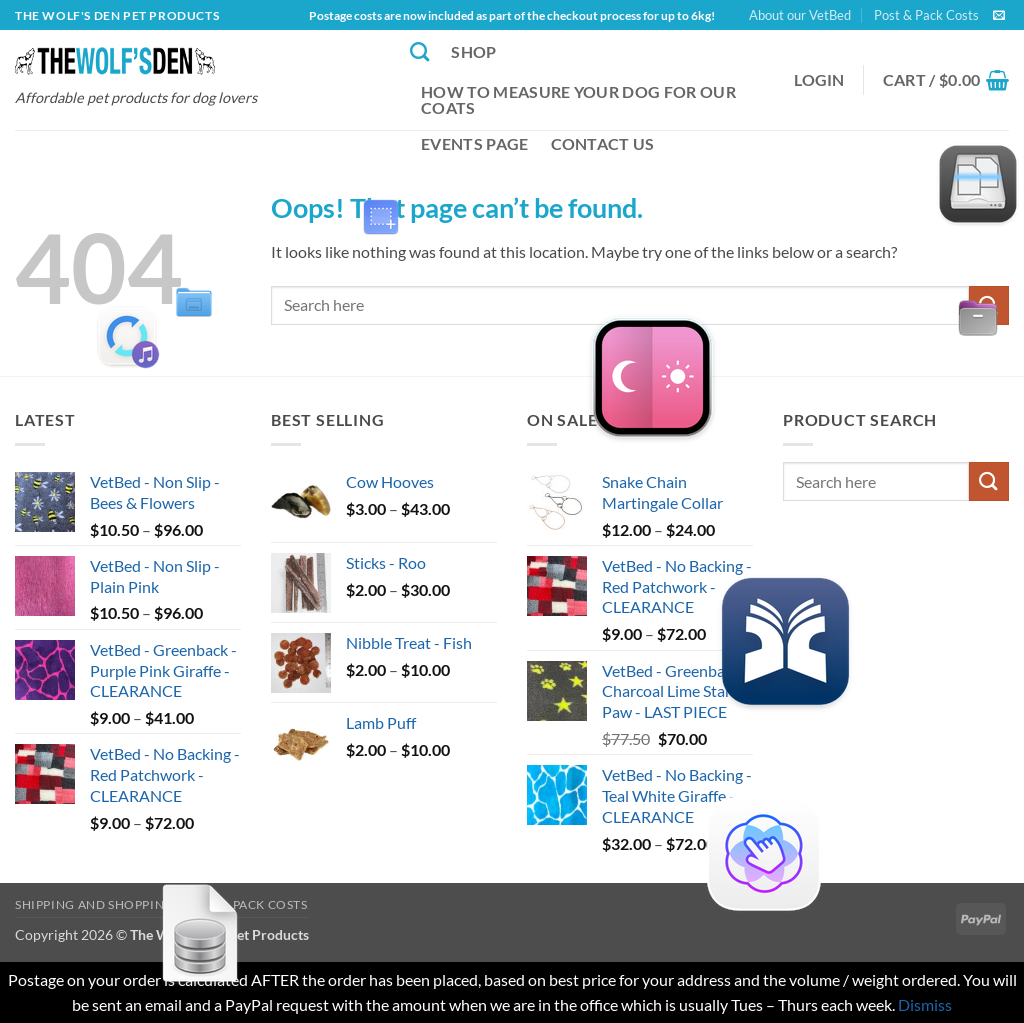 The width and height of the screenshot is (1024, 1023). I want to click on open skanpage document scanning app, so click(978, 184).